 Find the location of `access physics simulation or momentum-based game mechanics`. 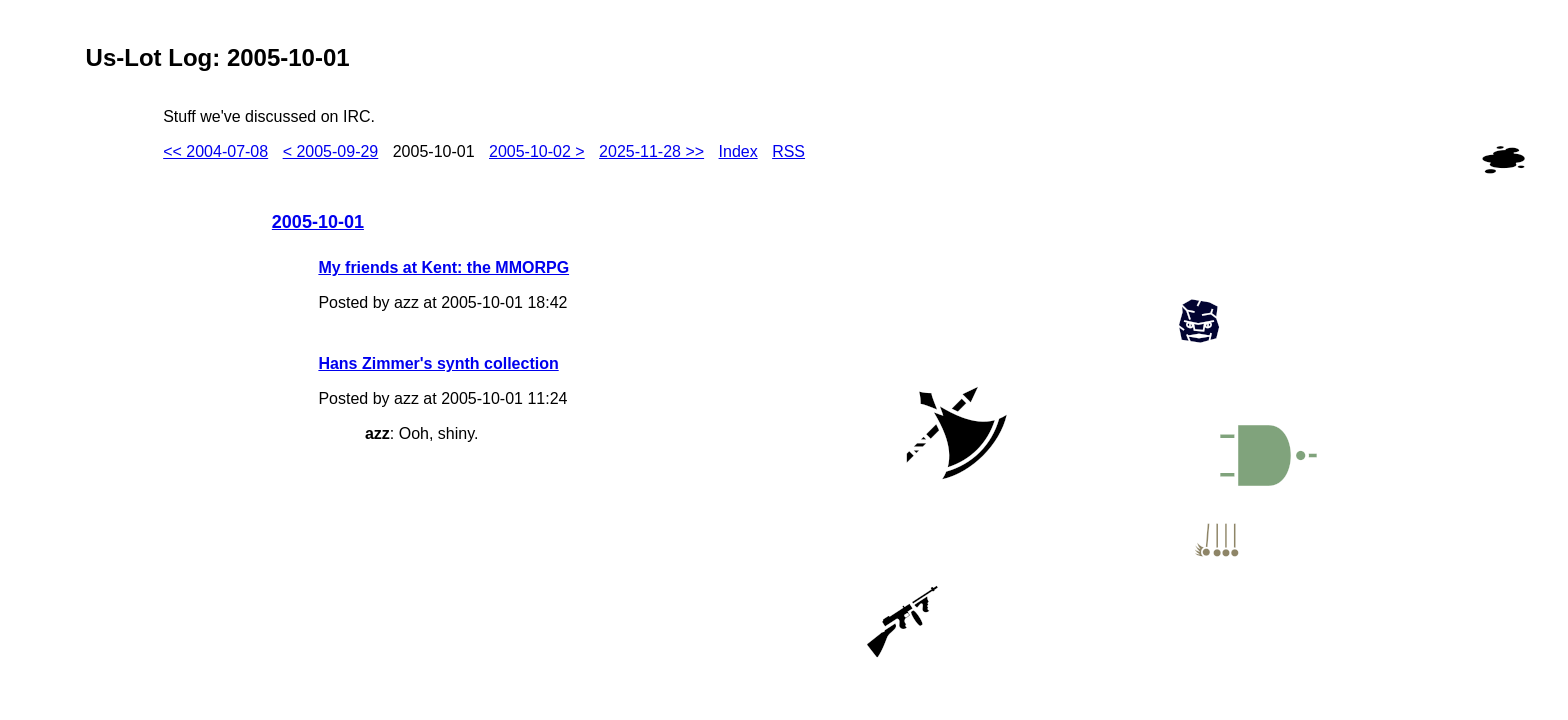

access physics simulation or momentum-based game mechanics is located at coordinates (1216, 545).